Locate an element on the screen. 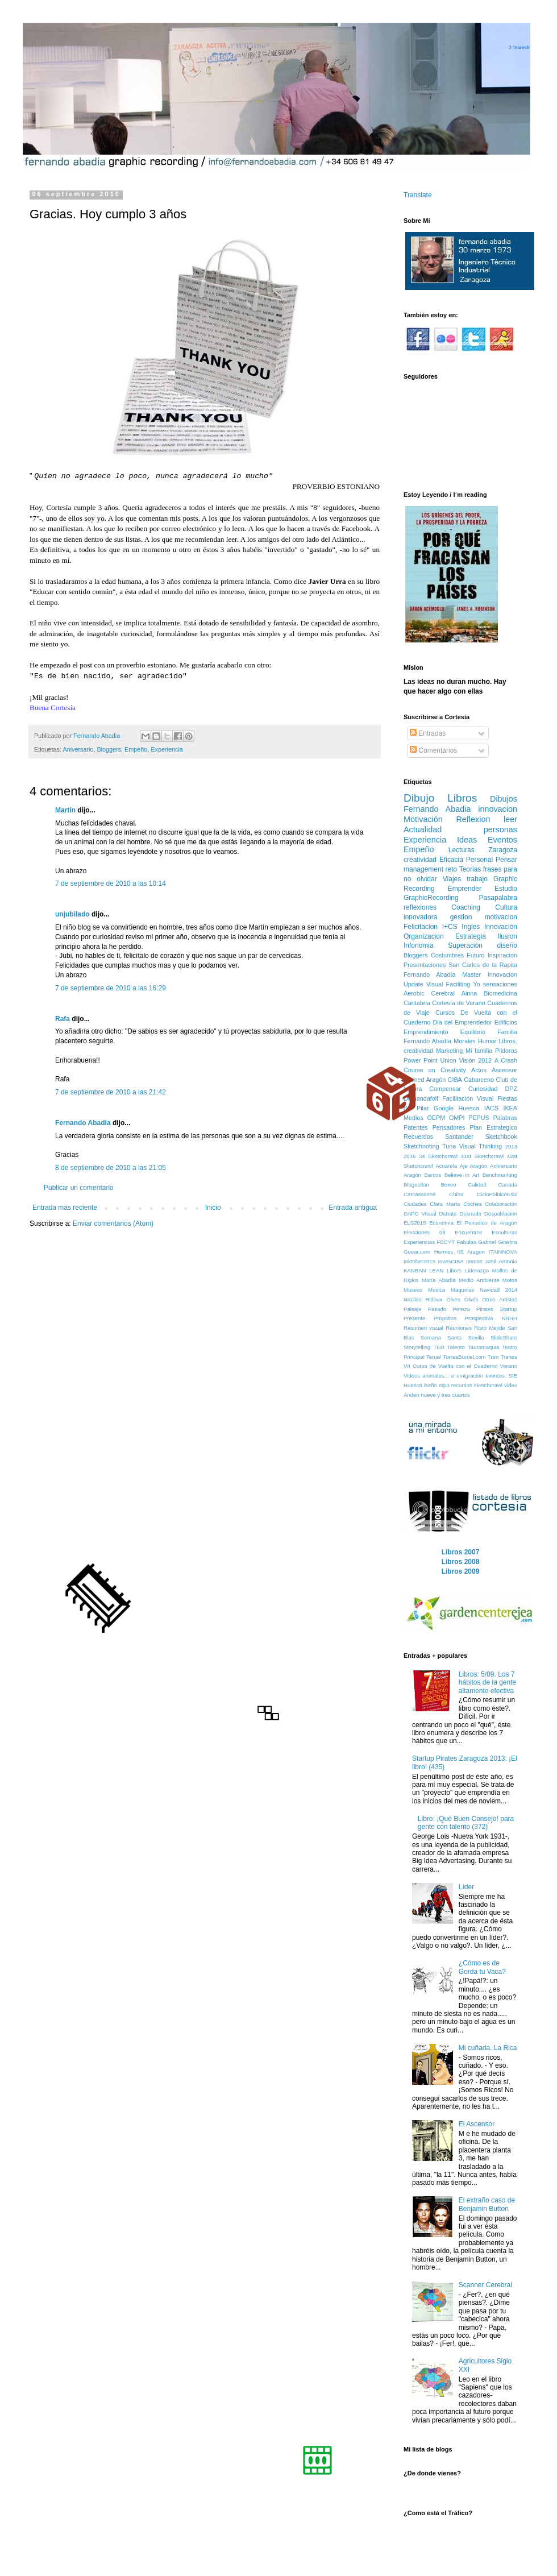  view video or film content is located at coordinates (317, 2460).